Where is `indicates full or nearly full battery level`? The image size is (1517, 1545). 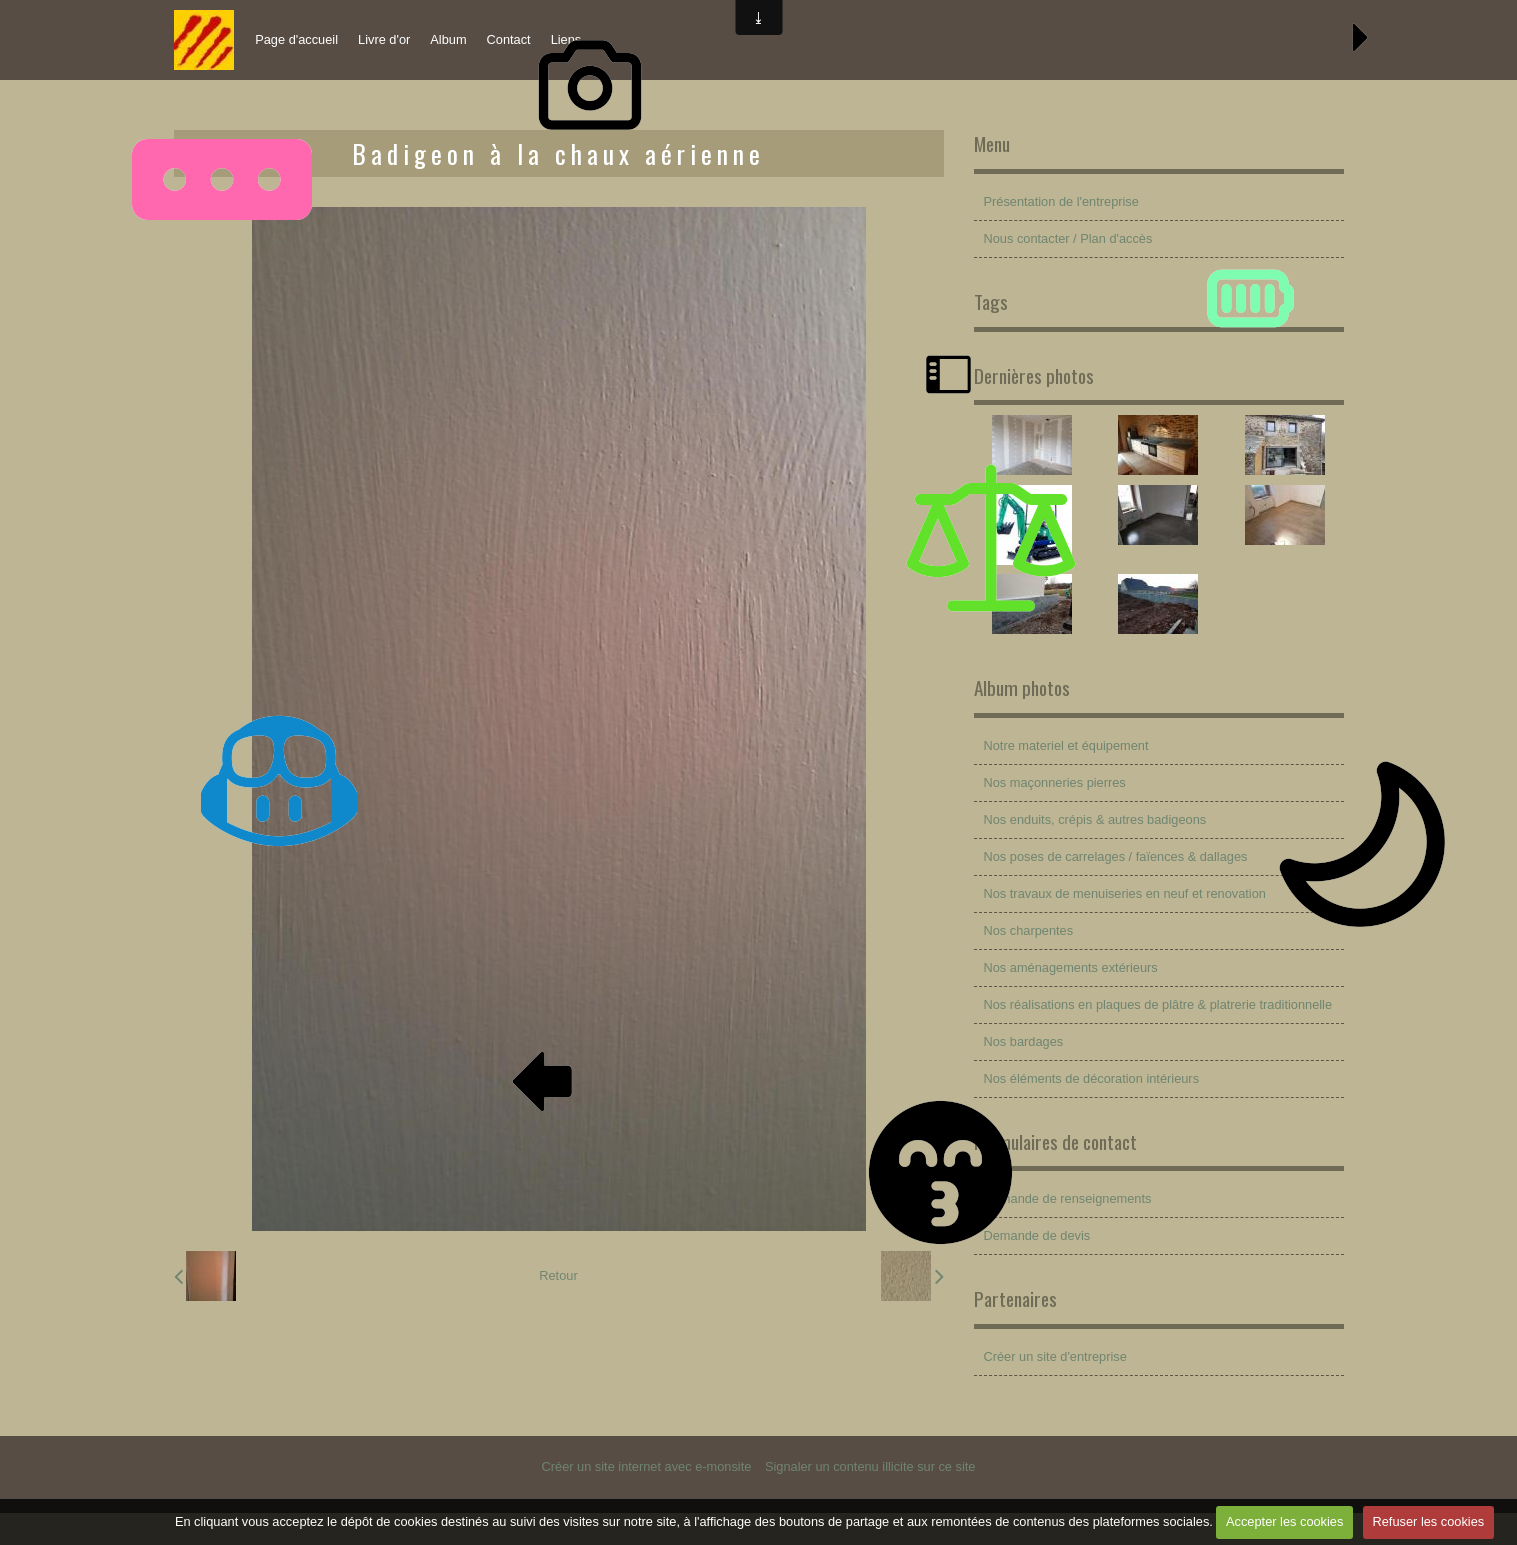
indicates full or nearly full battery level is located at coordinates (1250, 298).